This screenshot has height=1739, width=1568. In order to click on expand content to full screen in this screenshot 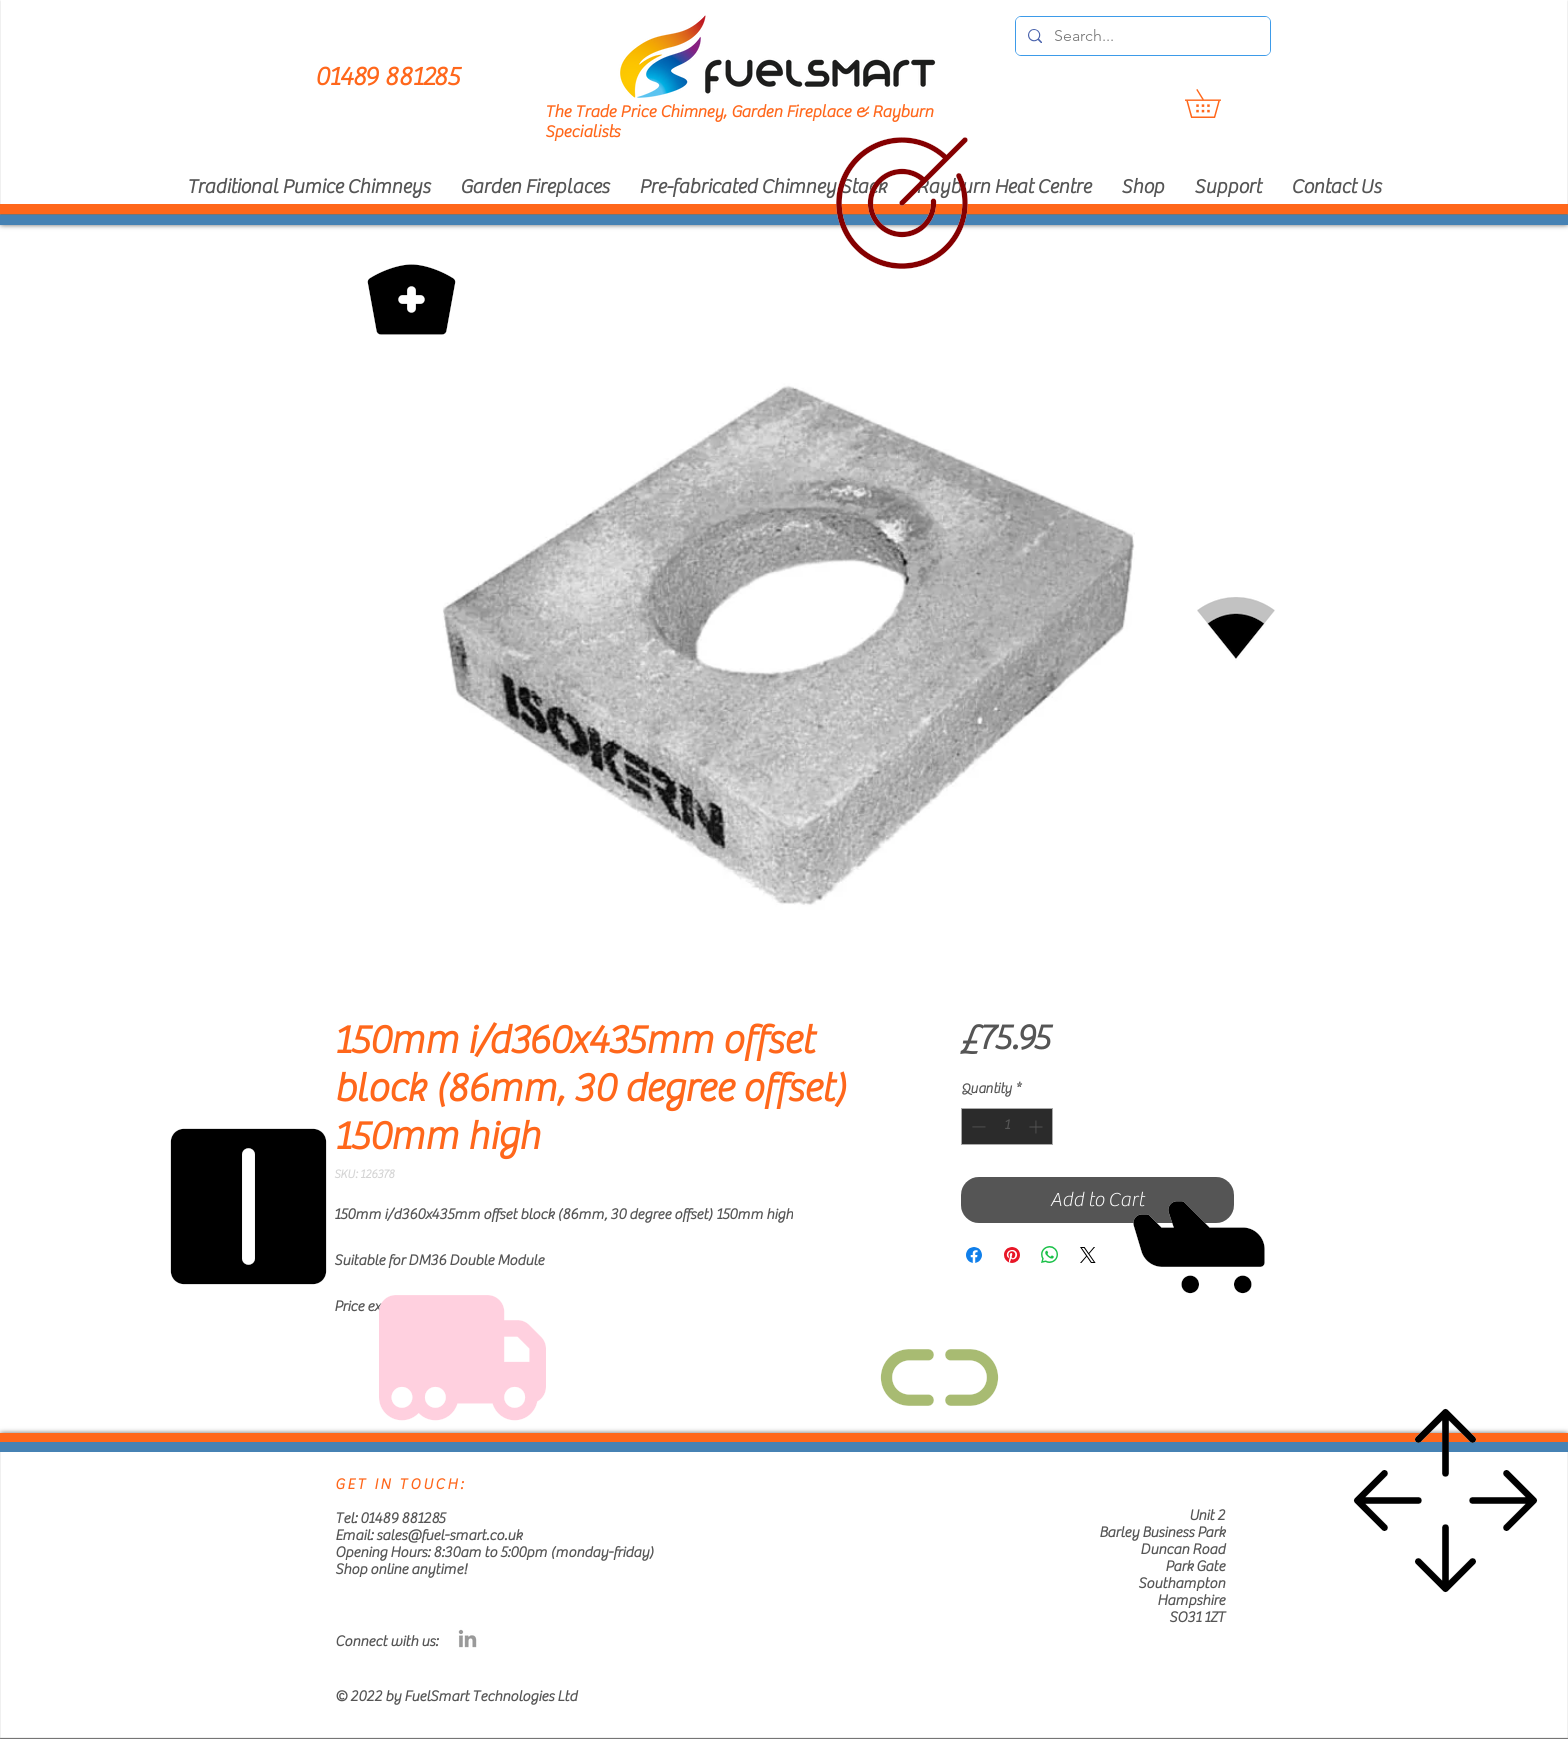, I will do `click(1445, 1500)`.